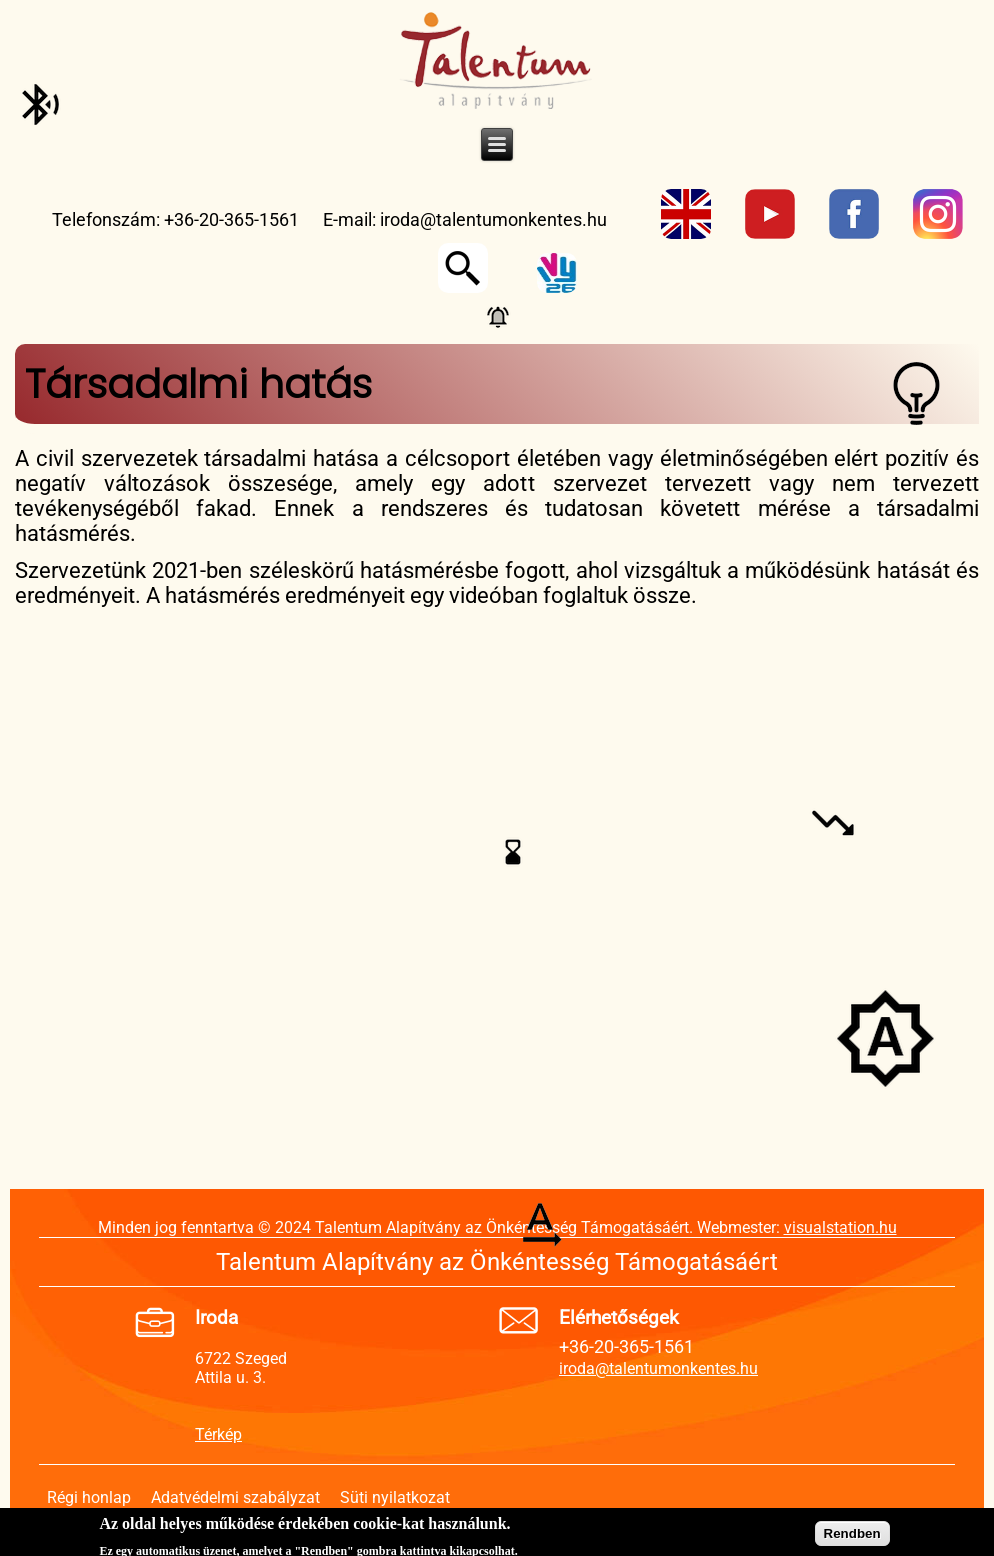  What do you see at coordinates (513, 852) in the screenshot?
I see `indicates time remaining or countdown in progress` at bounding box center [513, 852].